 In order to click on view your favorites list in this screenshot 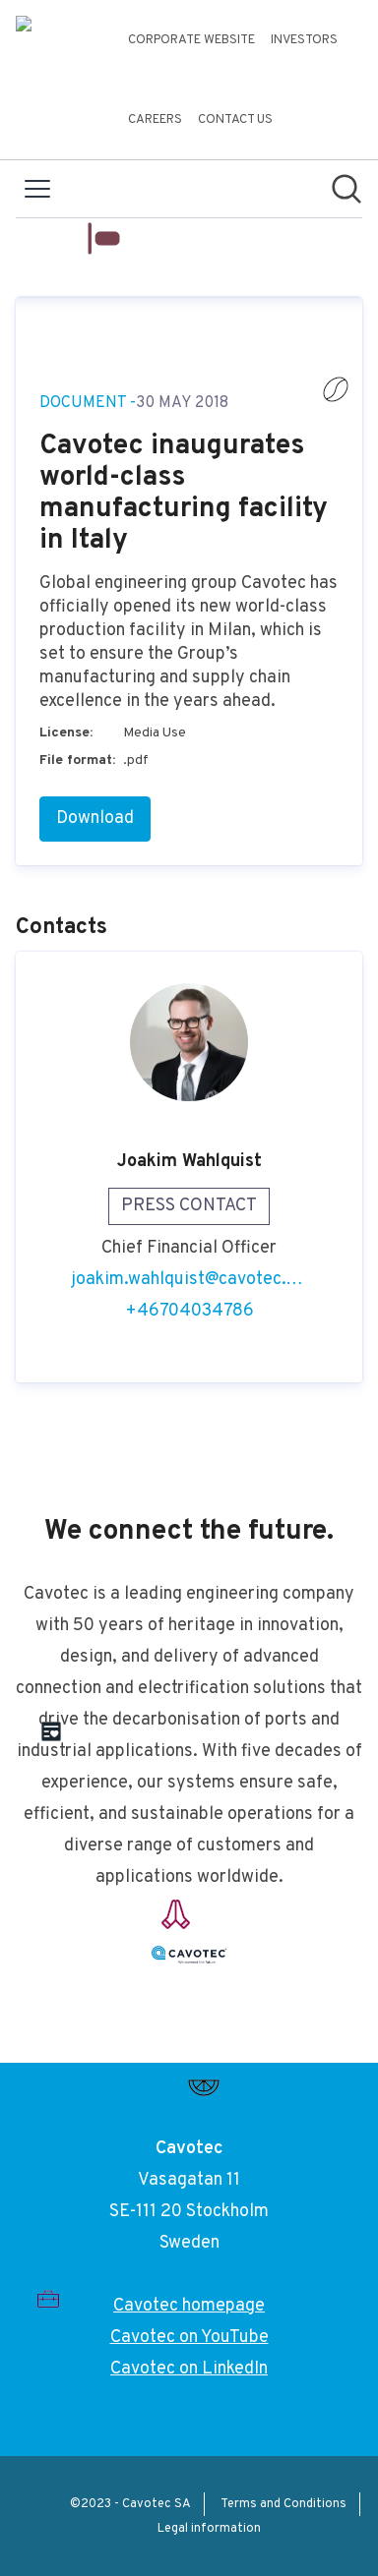, I will do `click(51, 1731)`.